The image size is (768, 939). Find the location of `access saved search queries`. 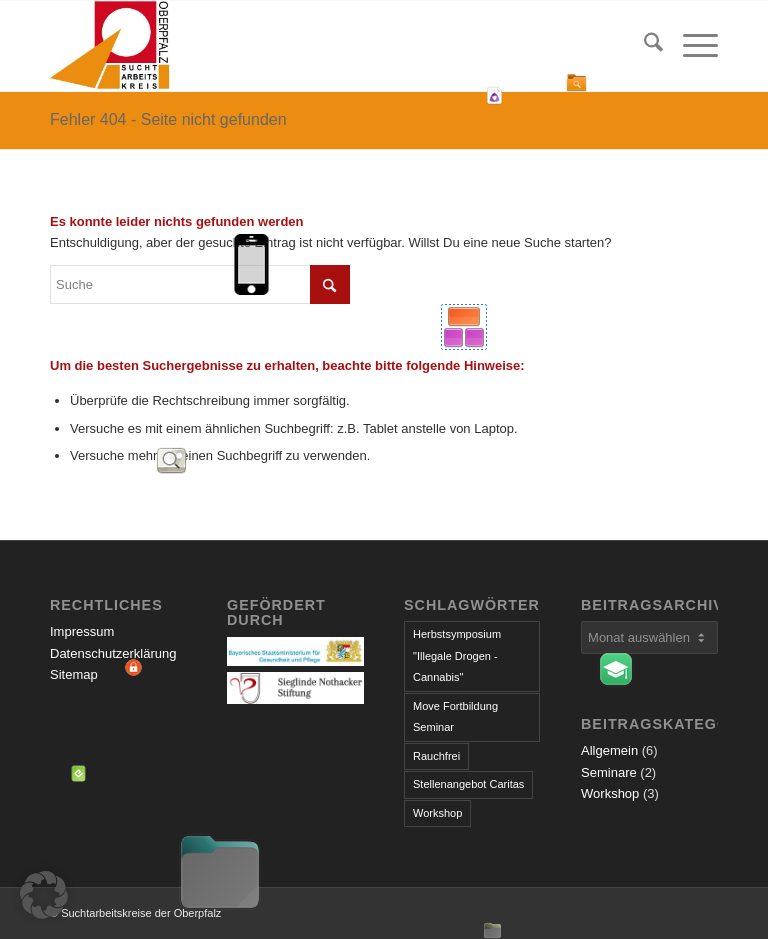

access saved search queries is located at coordinates (576, 83).